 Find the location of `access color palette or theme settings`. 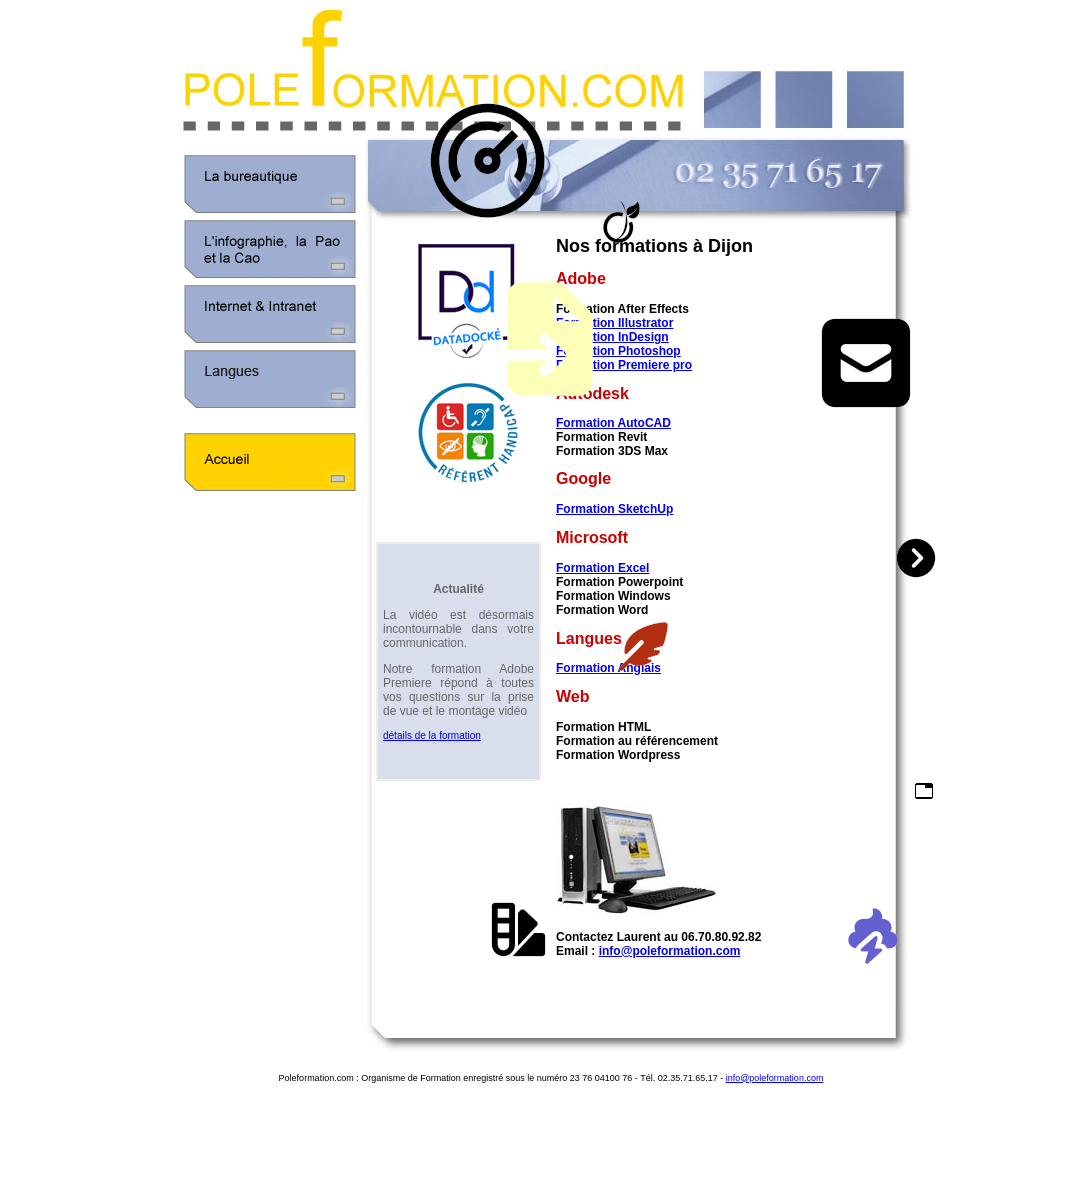

access color palette or theme settings is located at coordinates (518, 929).